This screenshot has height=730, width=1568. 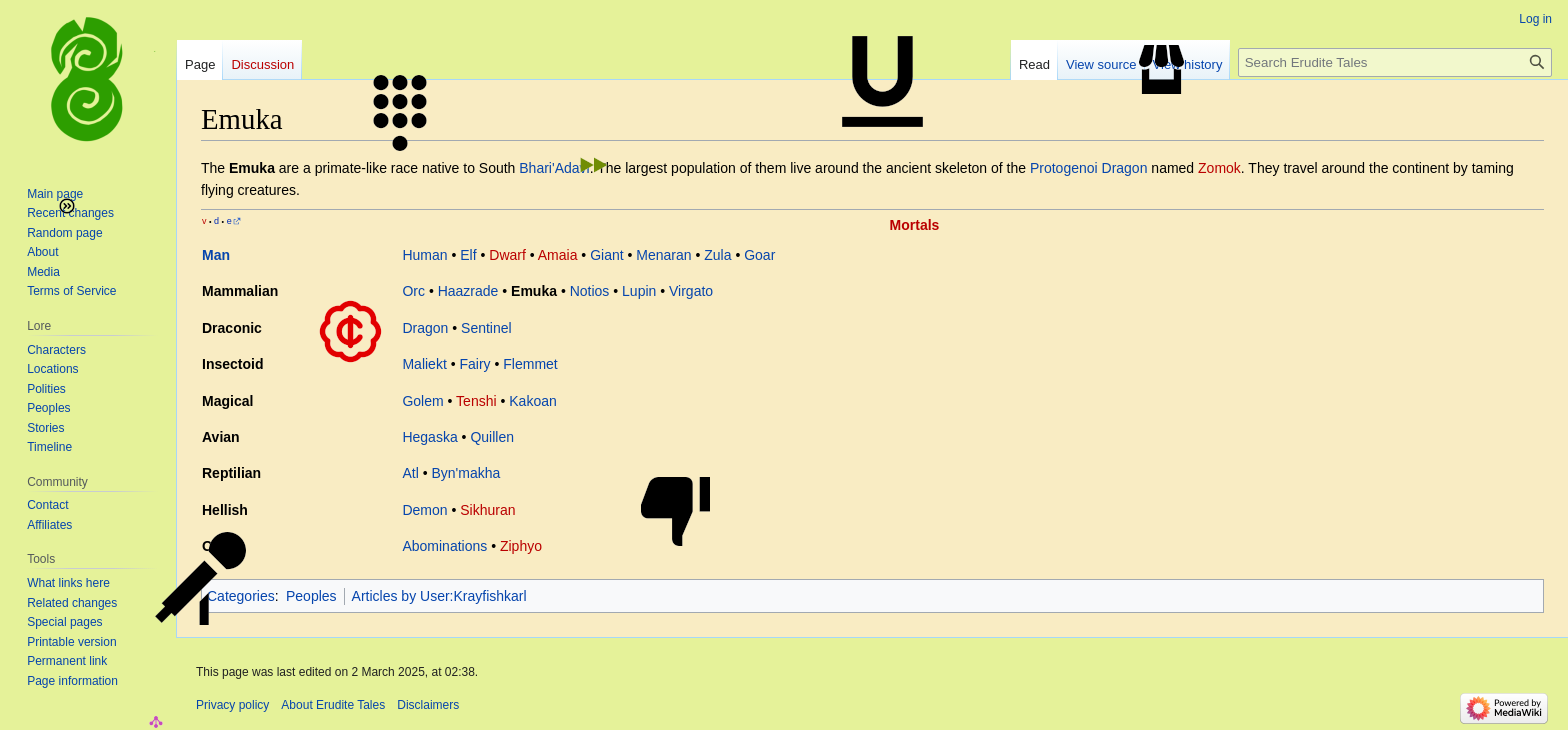 I want to click on view hierarchical data structure, so click(x=156, y=722).